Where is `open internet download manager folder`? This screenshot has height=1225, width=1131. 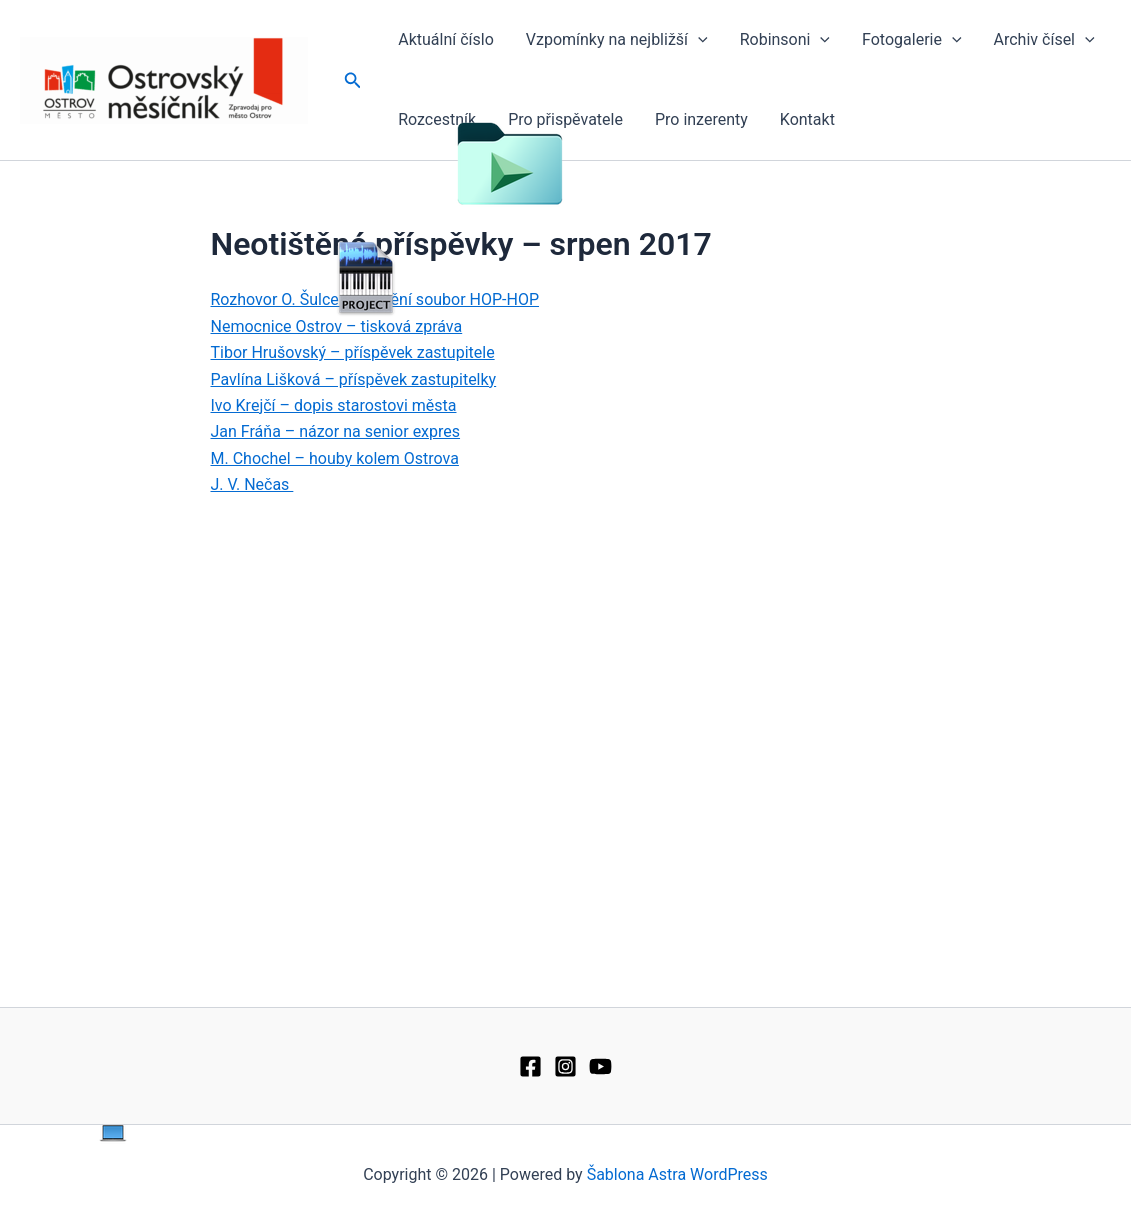
open internet download manager folder is located at coordinates (509, 166).